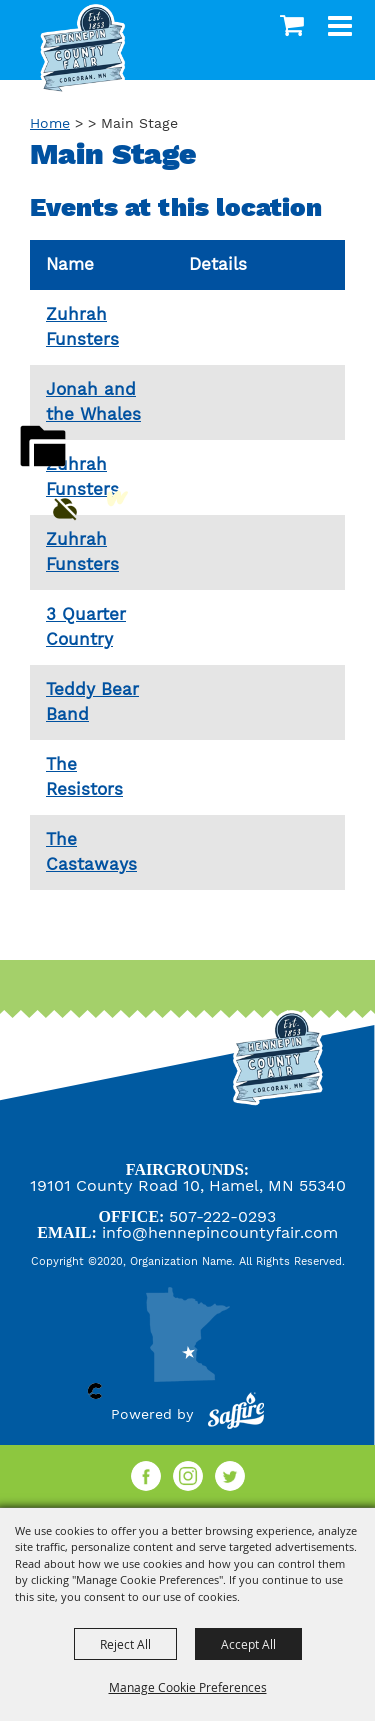 The image size is (375, 1721). Describe the element at coordinates (65, 509) in the screenshot. I see `cloud sync is disabled or unavailable` at that location.